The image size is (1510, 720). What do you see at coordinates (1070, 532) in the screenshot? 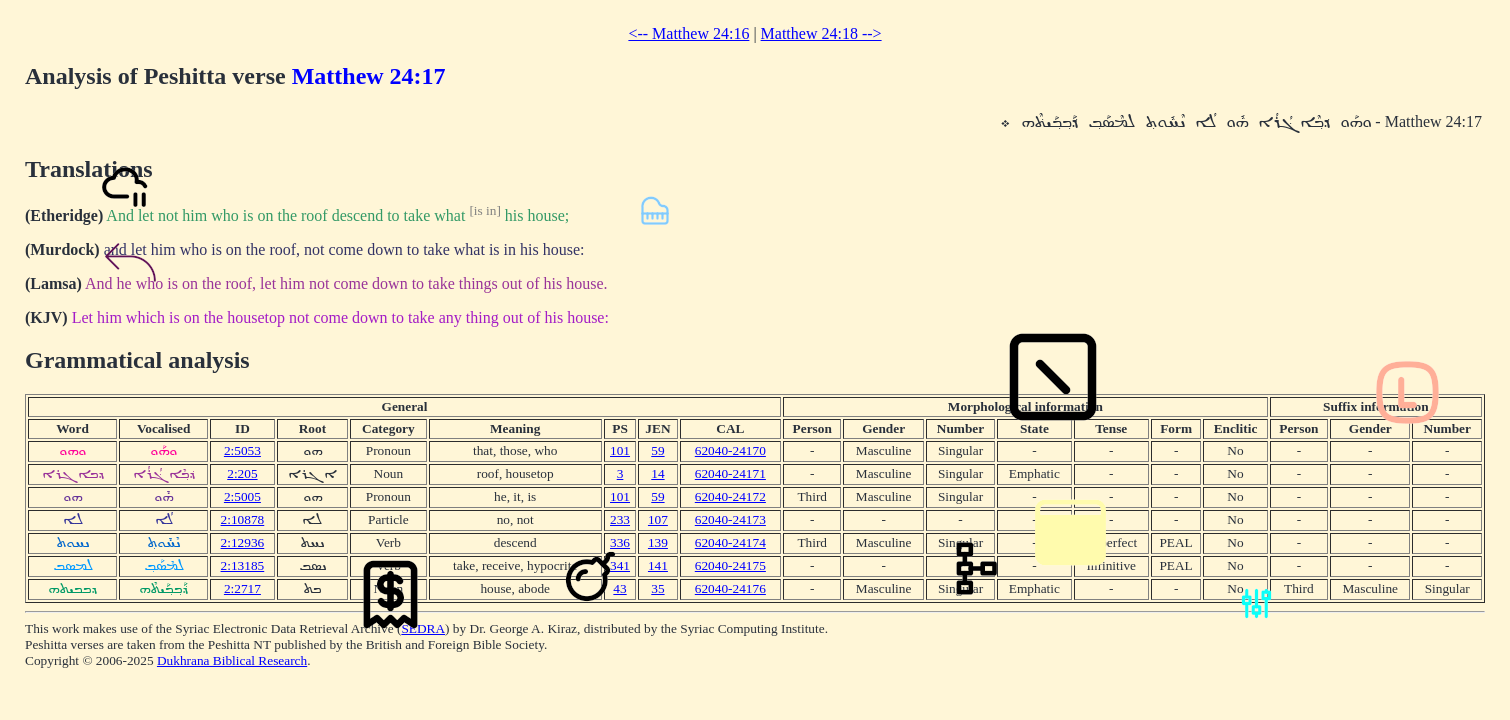
I see `open browser or web view` at bounding box center [1070, 532].